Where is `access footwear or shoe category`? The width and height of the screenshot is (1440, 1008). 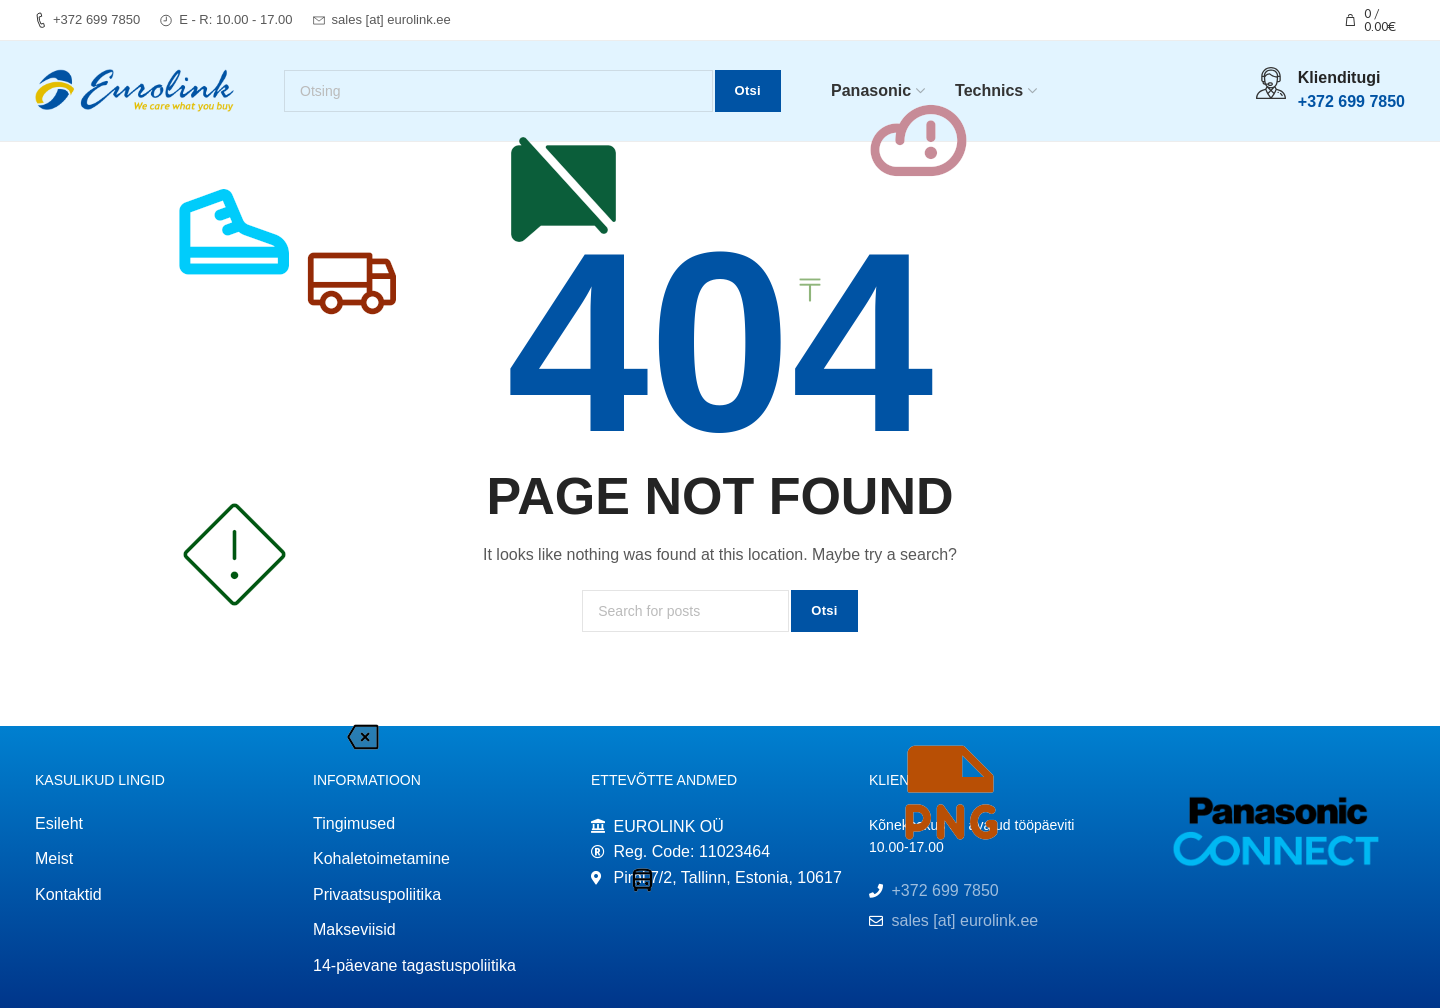
access footwear or shoe category is located at coordinates (229, 235).